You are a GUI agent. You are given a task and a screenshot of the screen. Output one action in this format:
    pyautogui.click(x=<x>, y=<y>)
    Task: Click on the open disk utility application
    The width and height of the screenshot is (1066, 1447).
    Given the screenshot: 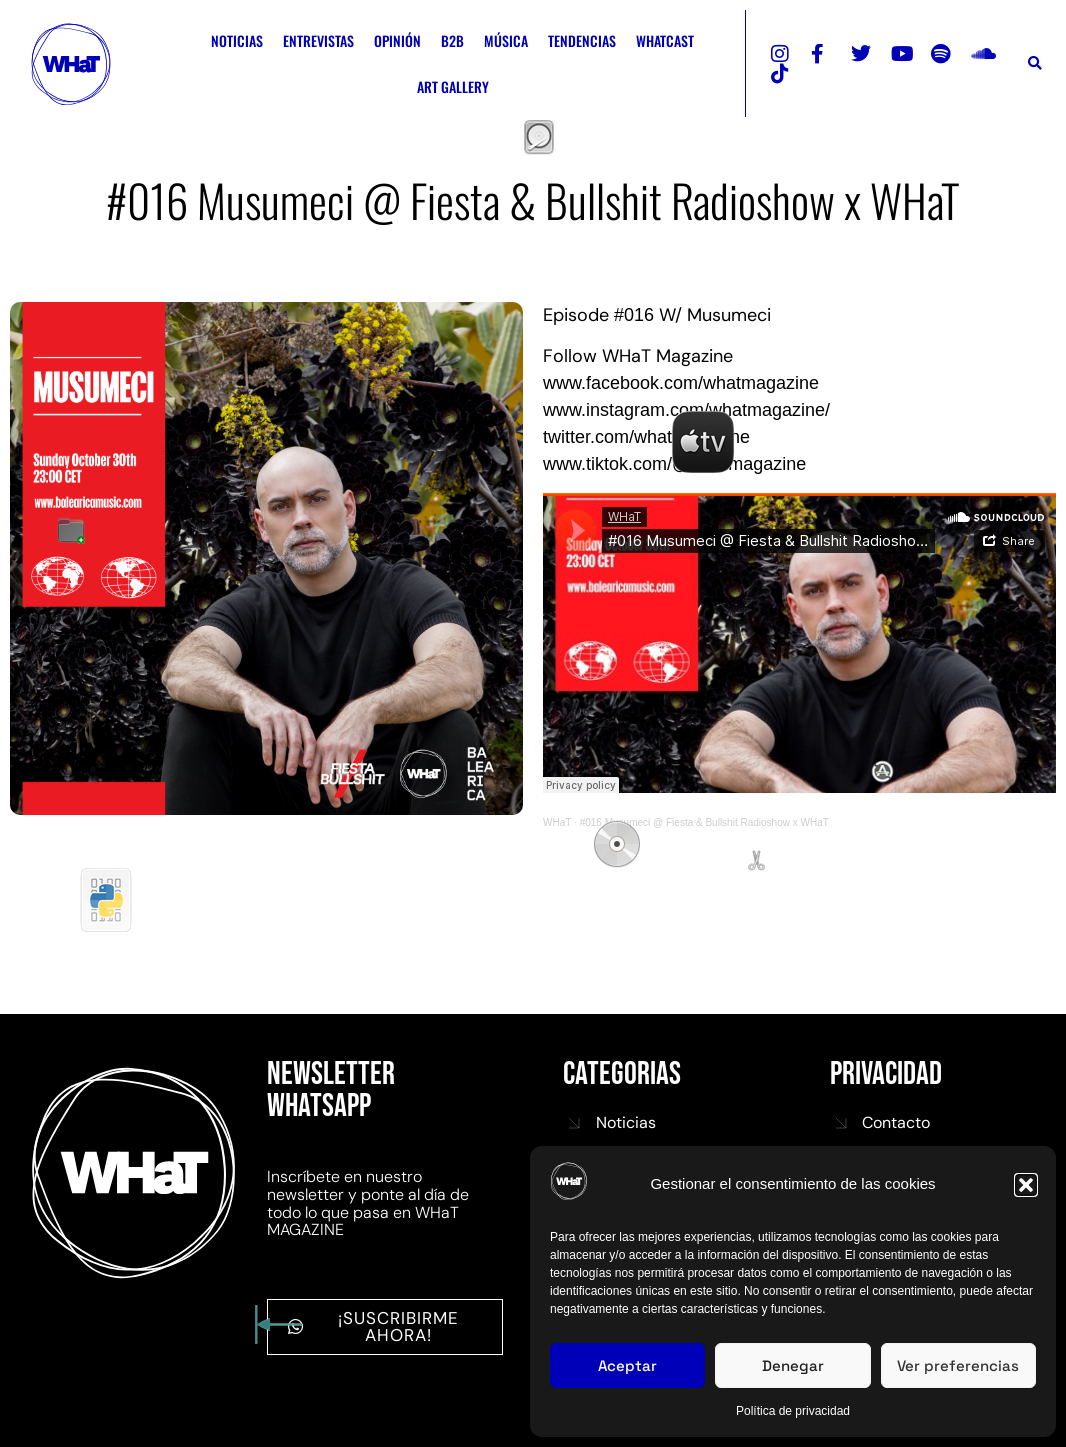 What is the action you would take?
    pyautogui.click(x=539, y=137)
    